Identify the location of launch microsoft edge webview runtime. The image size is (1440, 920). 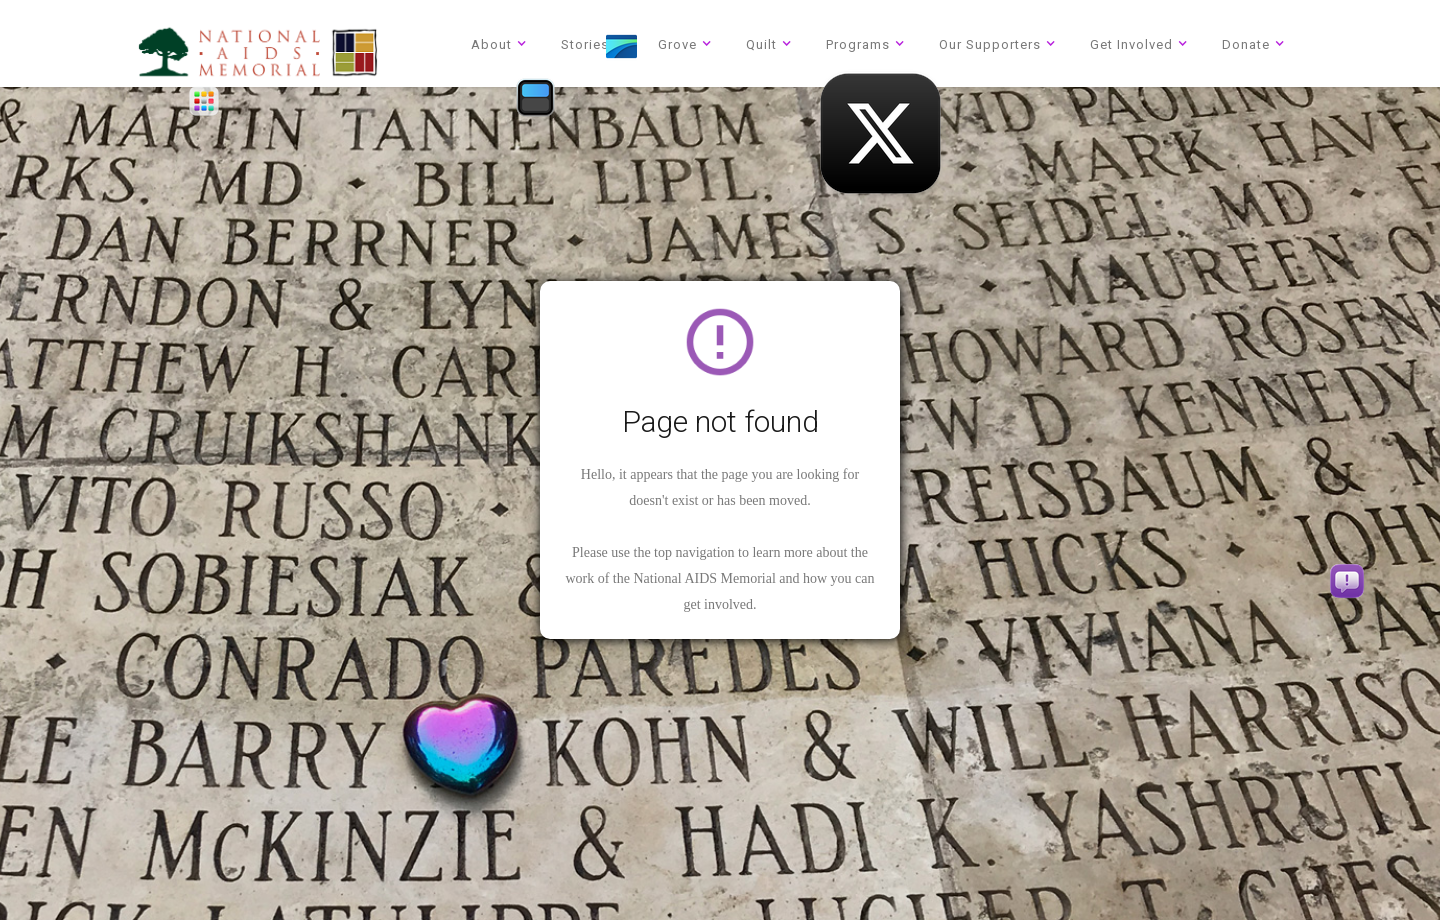
(621, 46).